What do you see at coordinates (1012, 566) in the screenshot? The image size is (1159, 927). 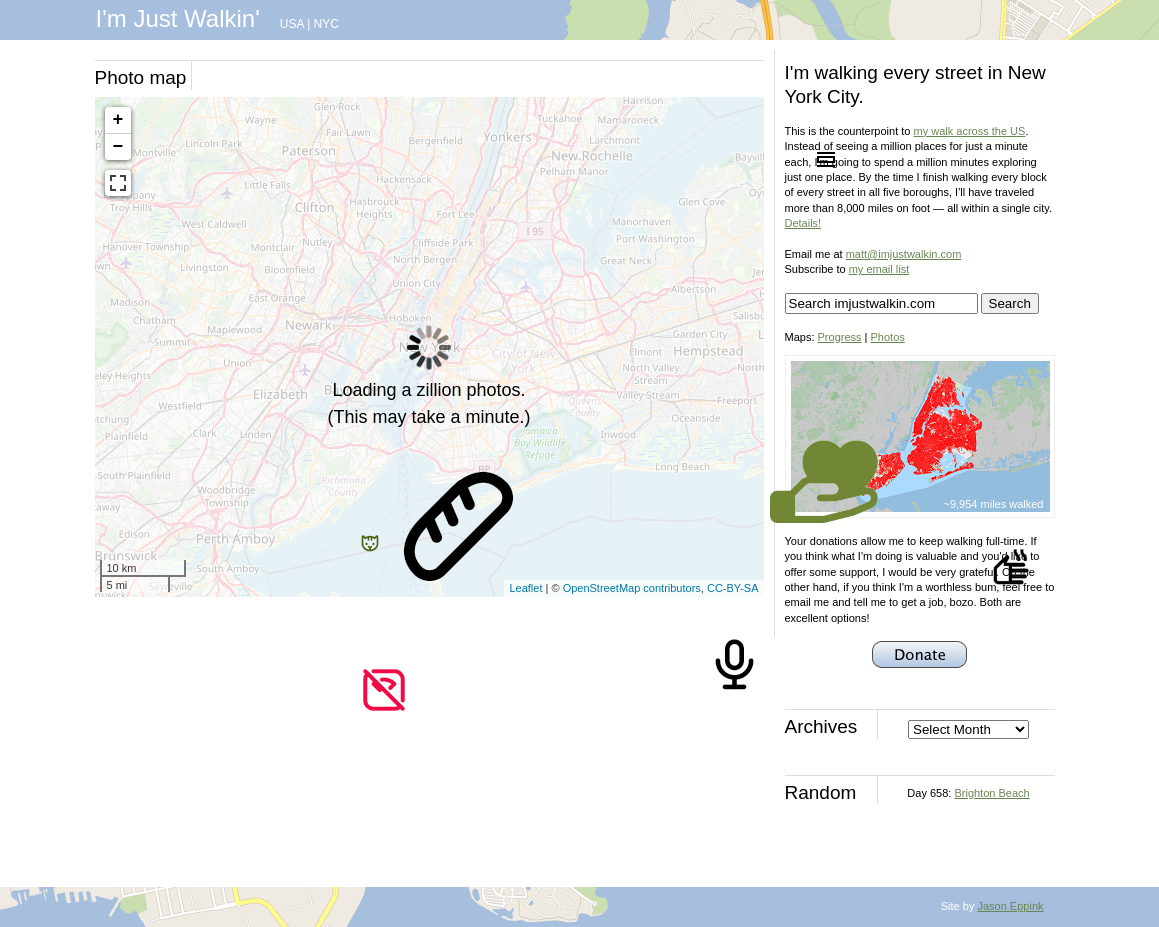 I see `indicates hand dryer available` at bounding box center [1012, 566].